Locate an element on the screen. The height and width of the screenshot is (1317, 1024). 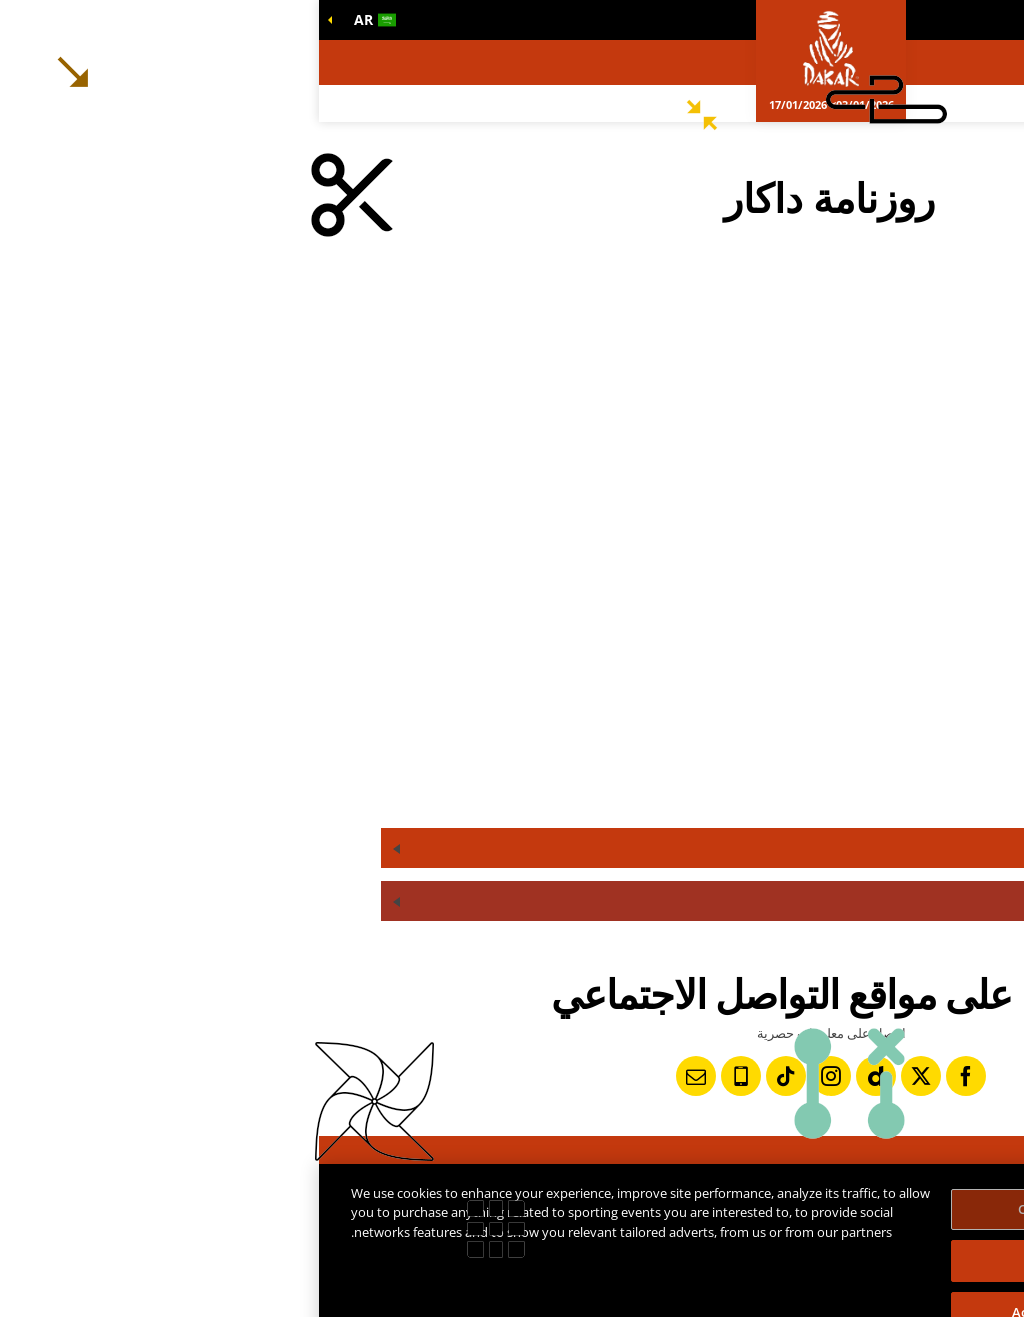
UpCloud cloud hosting service logo is located at coordinates (886, 99).